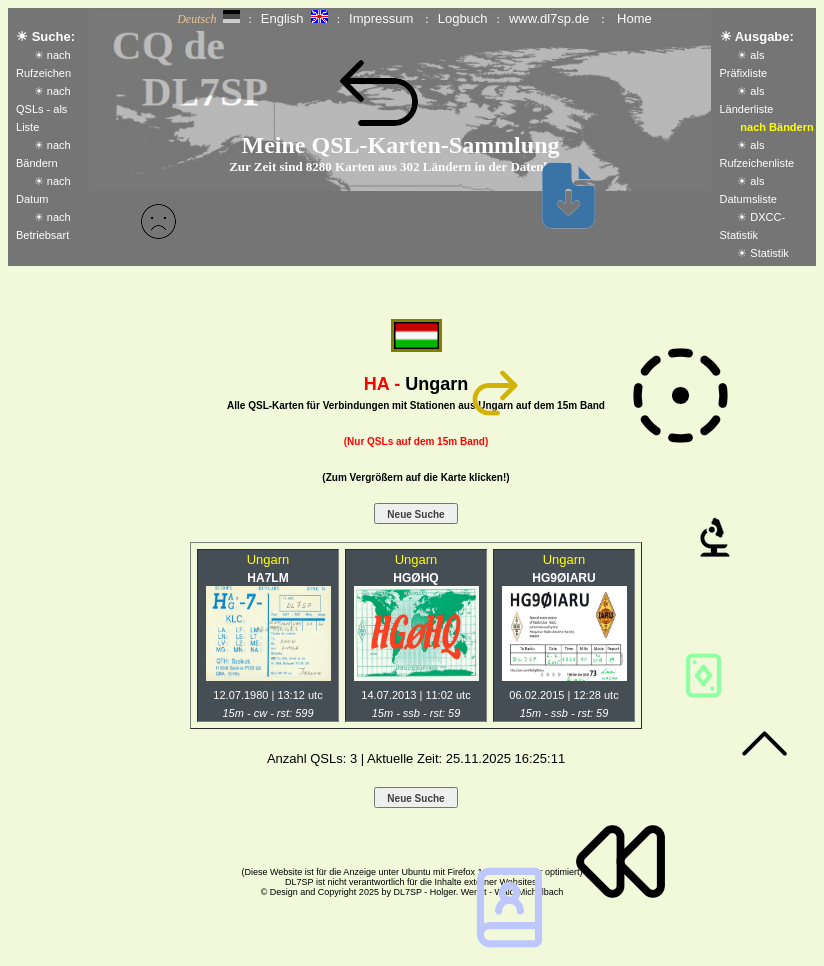 This screenshot has width=824, height=966. I want to click on view contact directory, so click(509, 907).